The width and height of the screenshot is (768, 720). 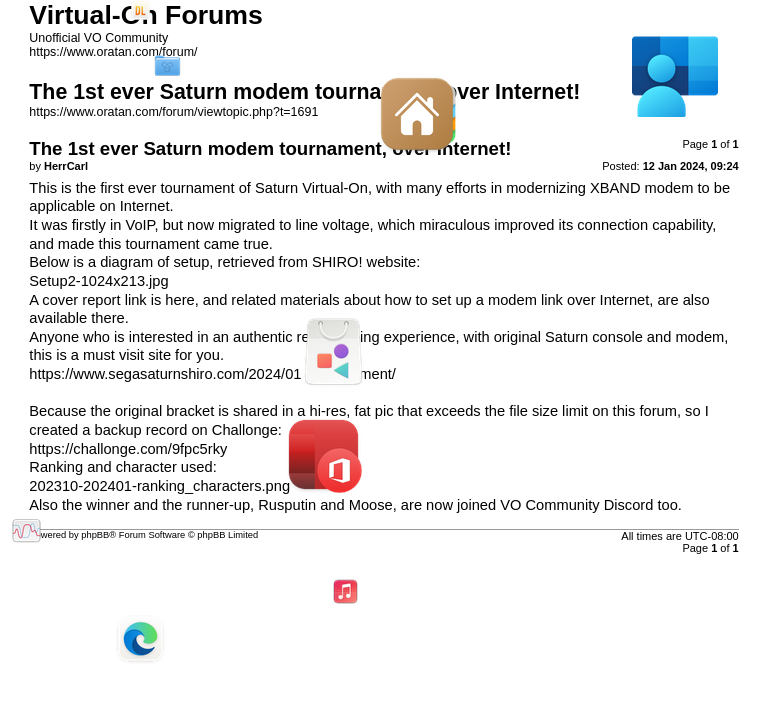 What do you see at coordinates (167, 65) in the screenshot?
I see `open your communication files folder` at bounding box center [167, 65].